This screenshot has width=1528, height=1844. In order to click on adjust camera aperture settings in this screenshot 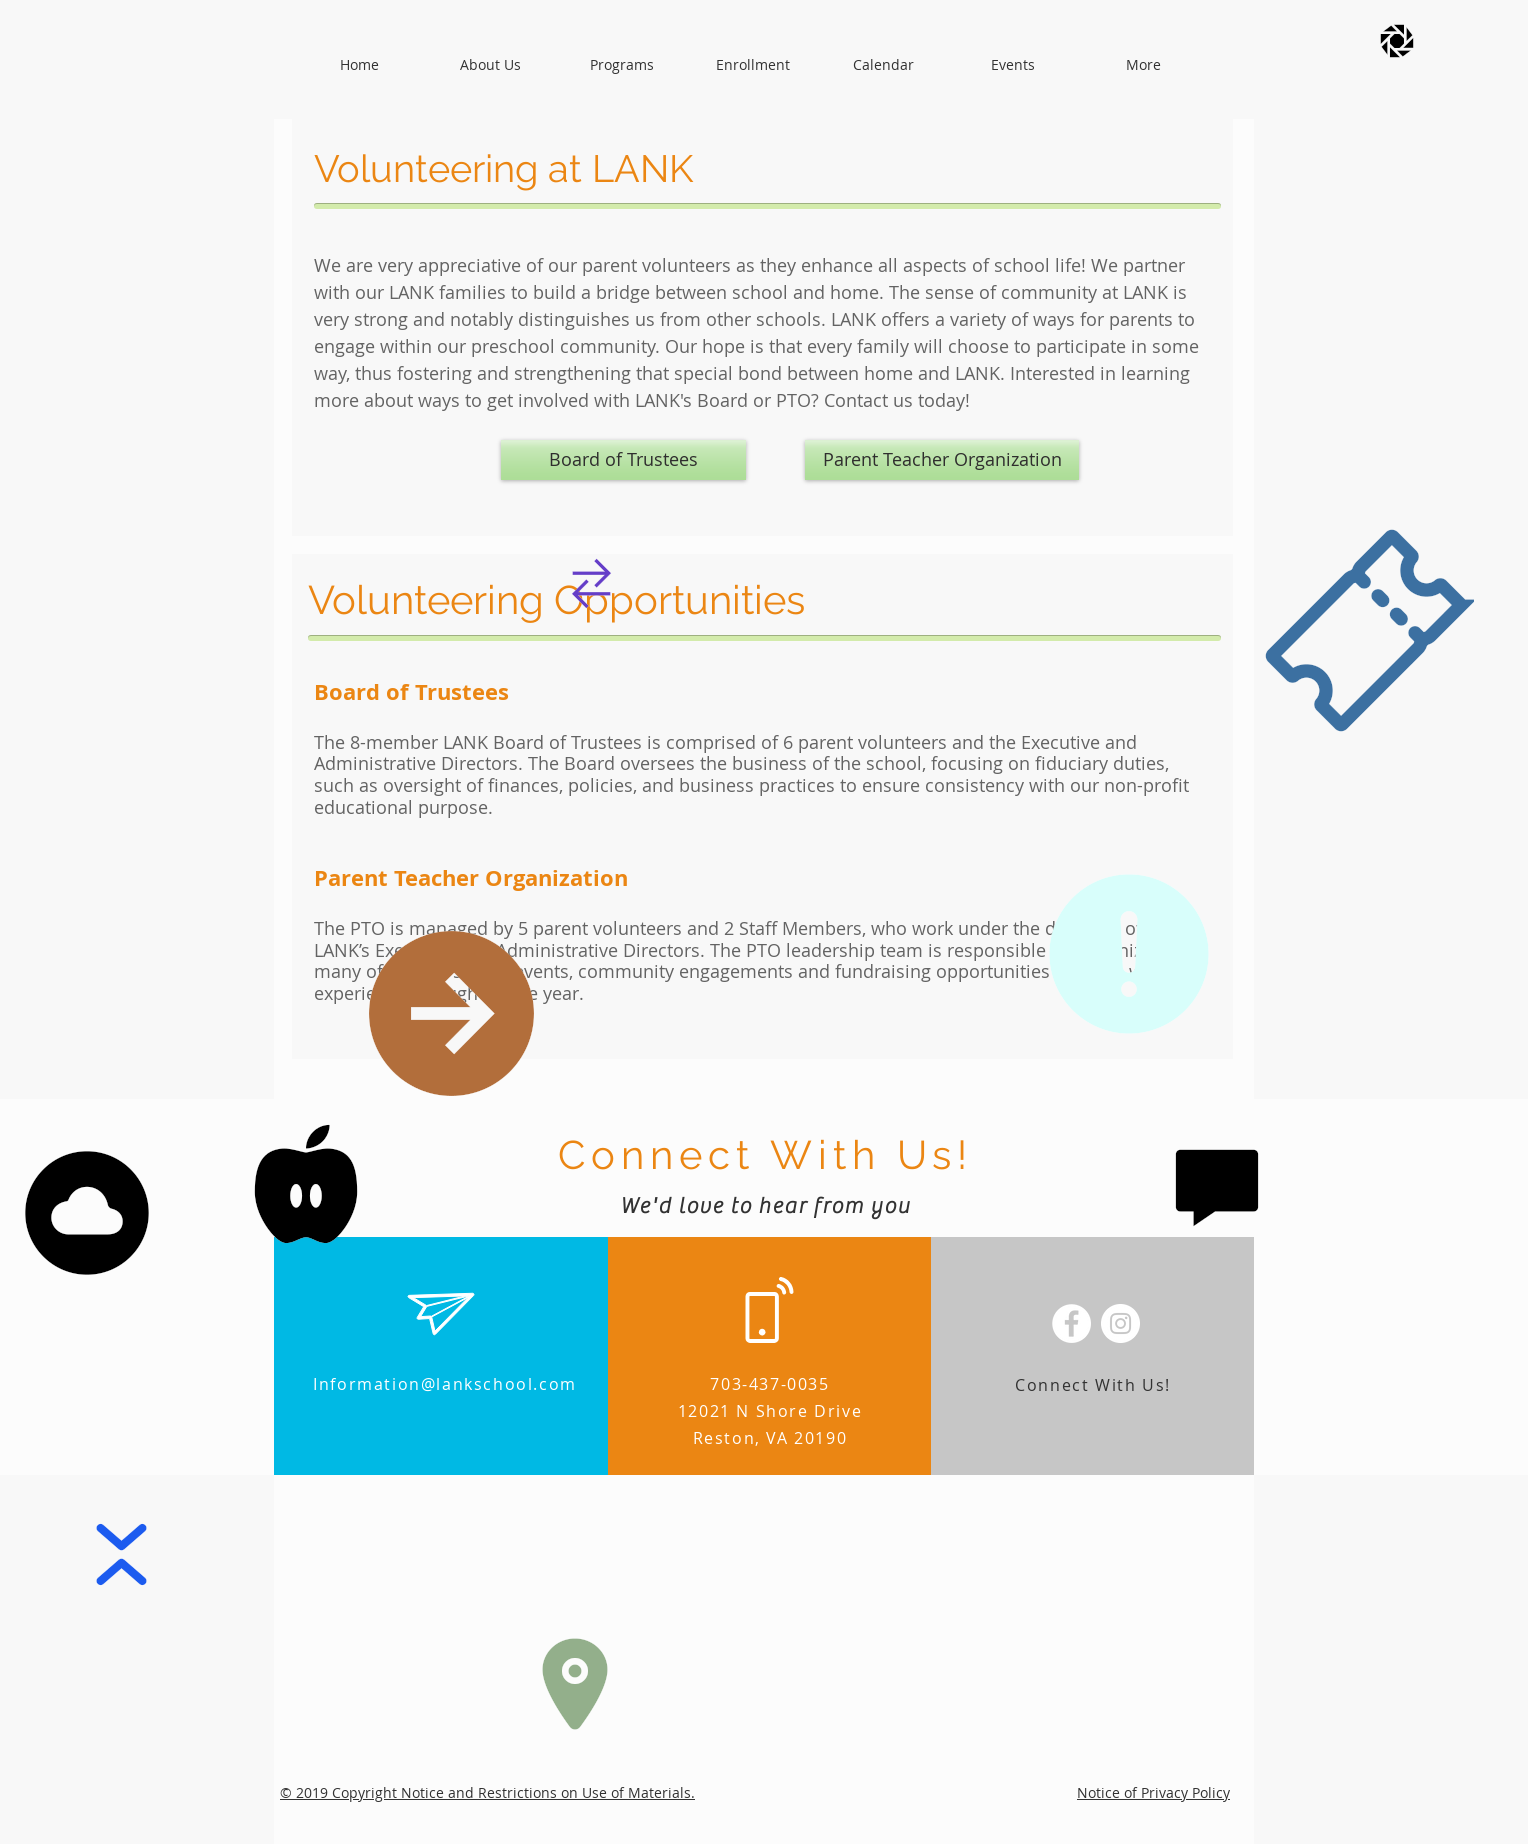, I will do `click(1397, 41)`.